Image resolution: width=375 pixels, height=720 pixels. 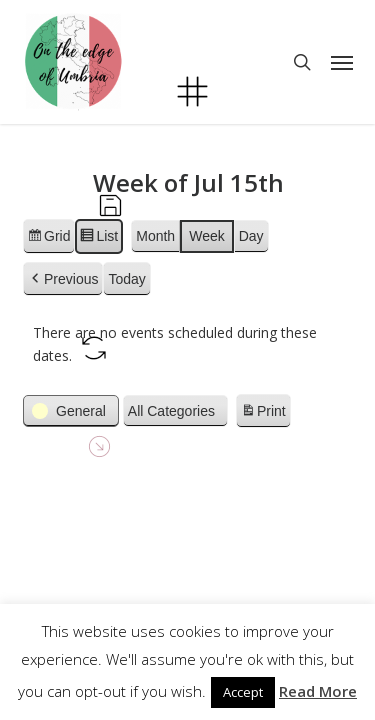 What do you see at coordinates (192, 91) in the screenshot?
I see `view or browse hashtags` at bounding box center [192, 91].